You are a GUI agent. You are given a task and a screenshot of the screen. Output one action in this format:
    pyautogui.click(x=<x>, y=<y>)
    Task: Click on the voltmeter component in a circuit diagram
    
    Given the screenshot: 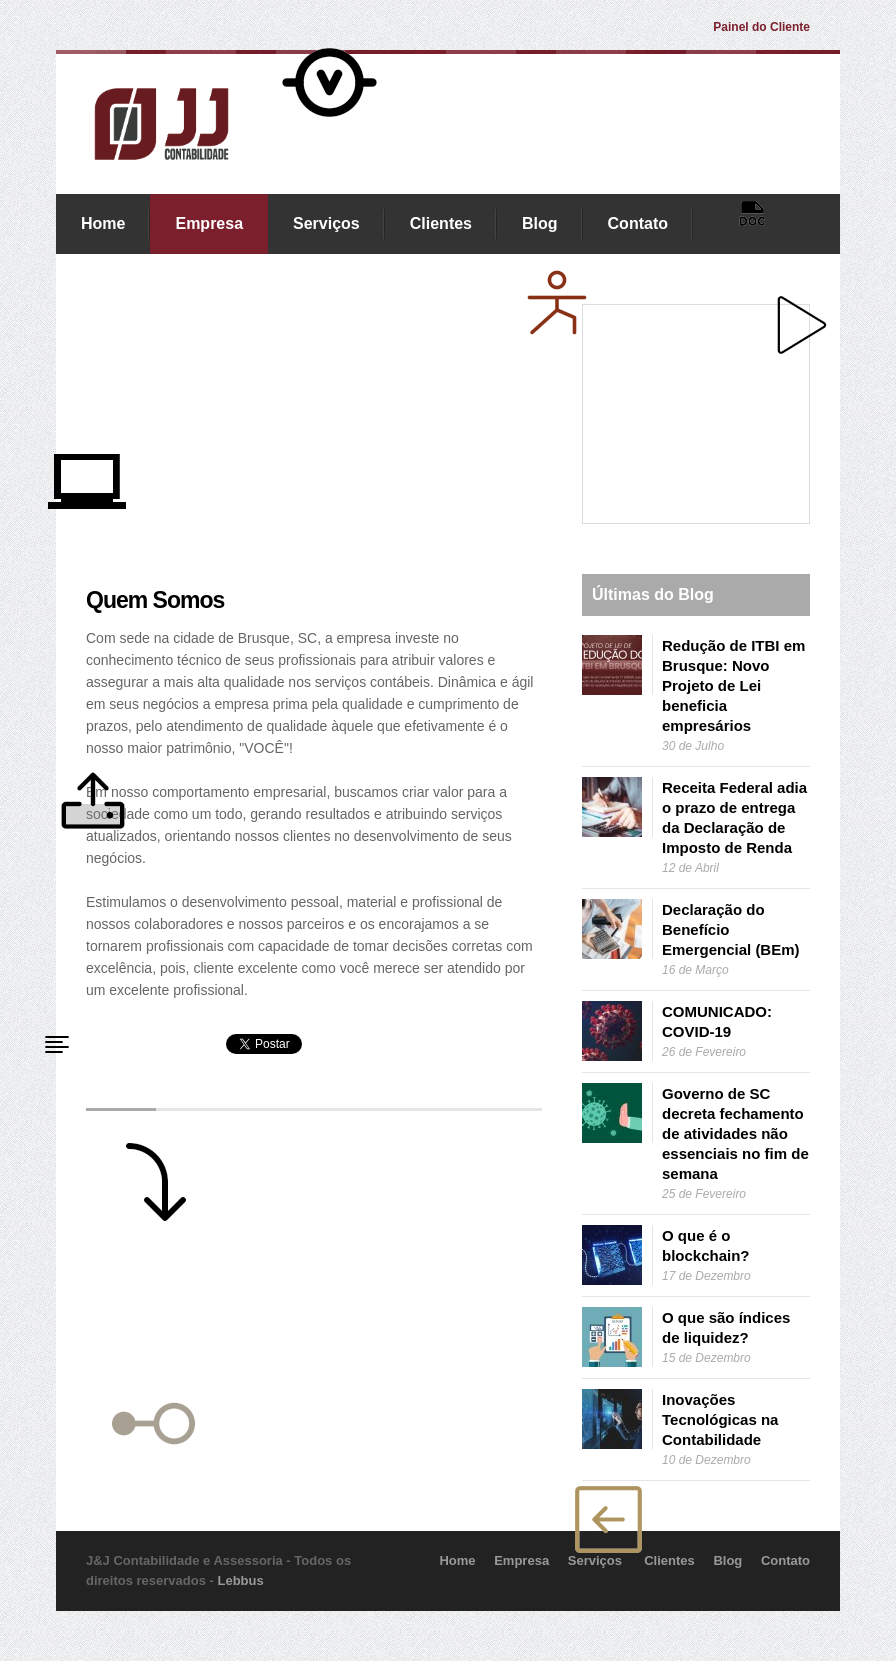 What is the action you would take?
    pyautogui.click(x=329, y=82)
    